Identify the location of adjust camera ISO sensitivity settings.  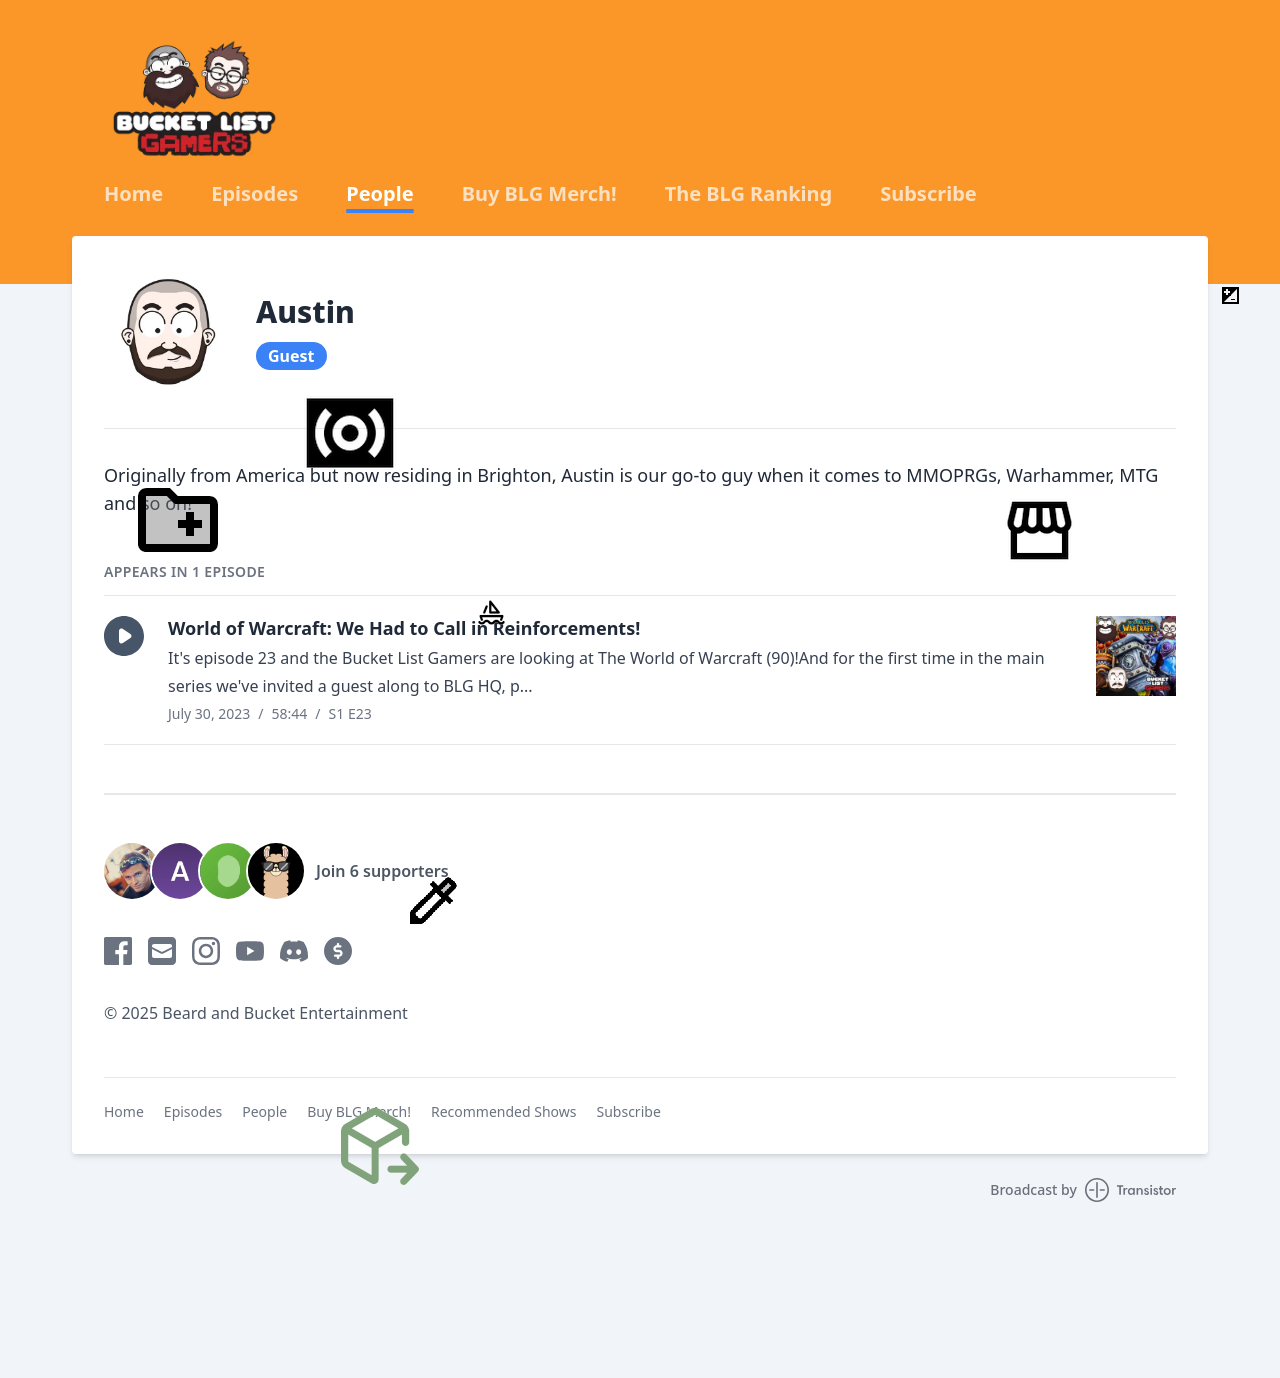
(1230, 295).